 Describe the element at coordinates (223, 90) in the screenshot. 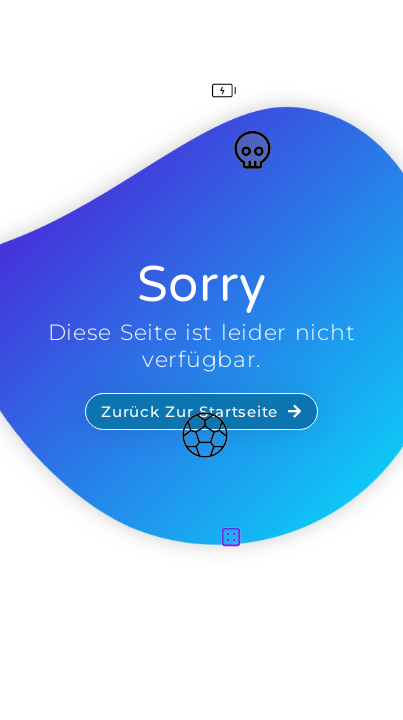

I see `indicates device is currently charging` at that location.